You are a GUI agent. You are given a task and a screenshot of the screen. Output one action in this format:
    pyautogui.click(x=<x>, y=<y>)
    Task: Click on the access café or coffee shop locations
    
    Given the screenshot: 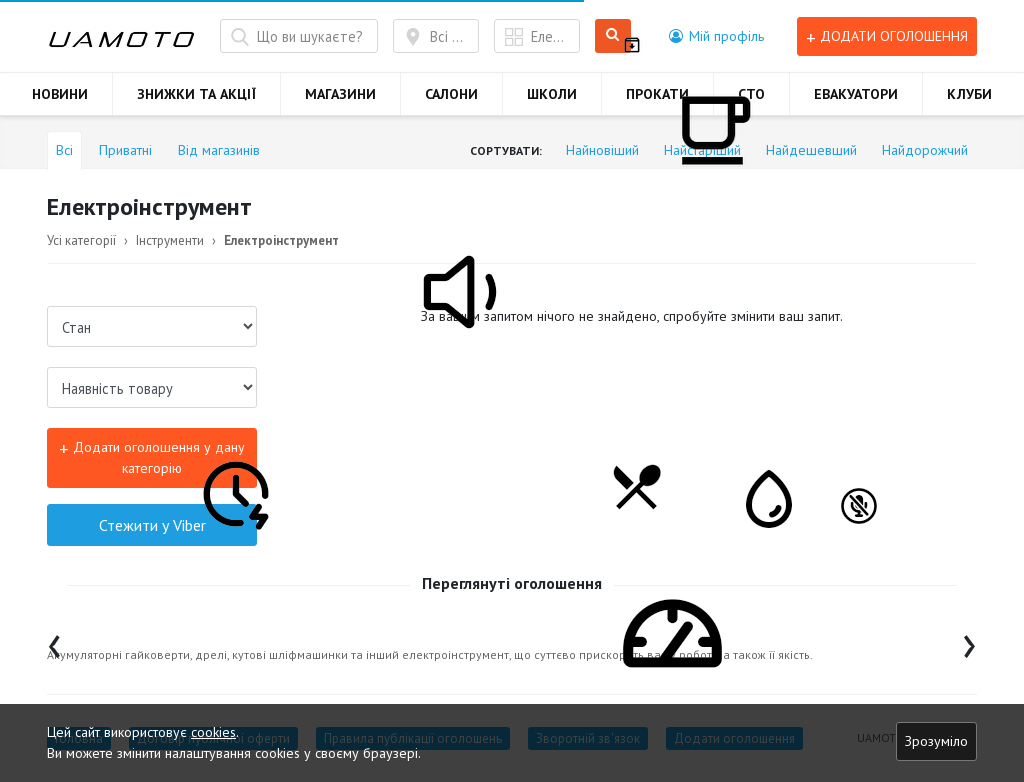 What is the action you would take?
    pyautogui.click(x=712, y=130)
    